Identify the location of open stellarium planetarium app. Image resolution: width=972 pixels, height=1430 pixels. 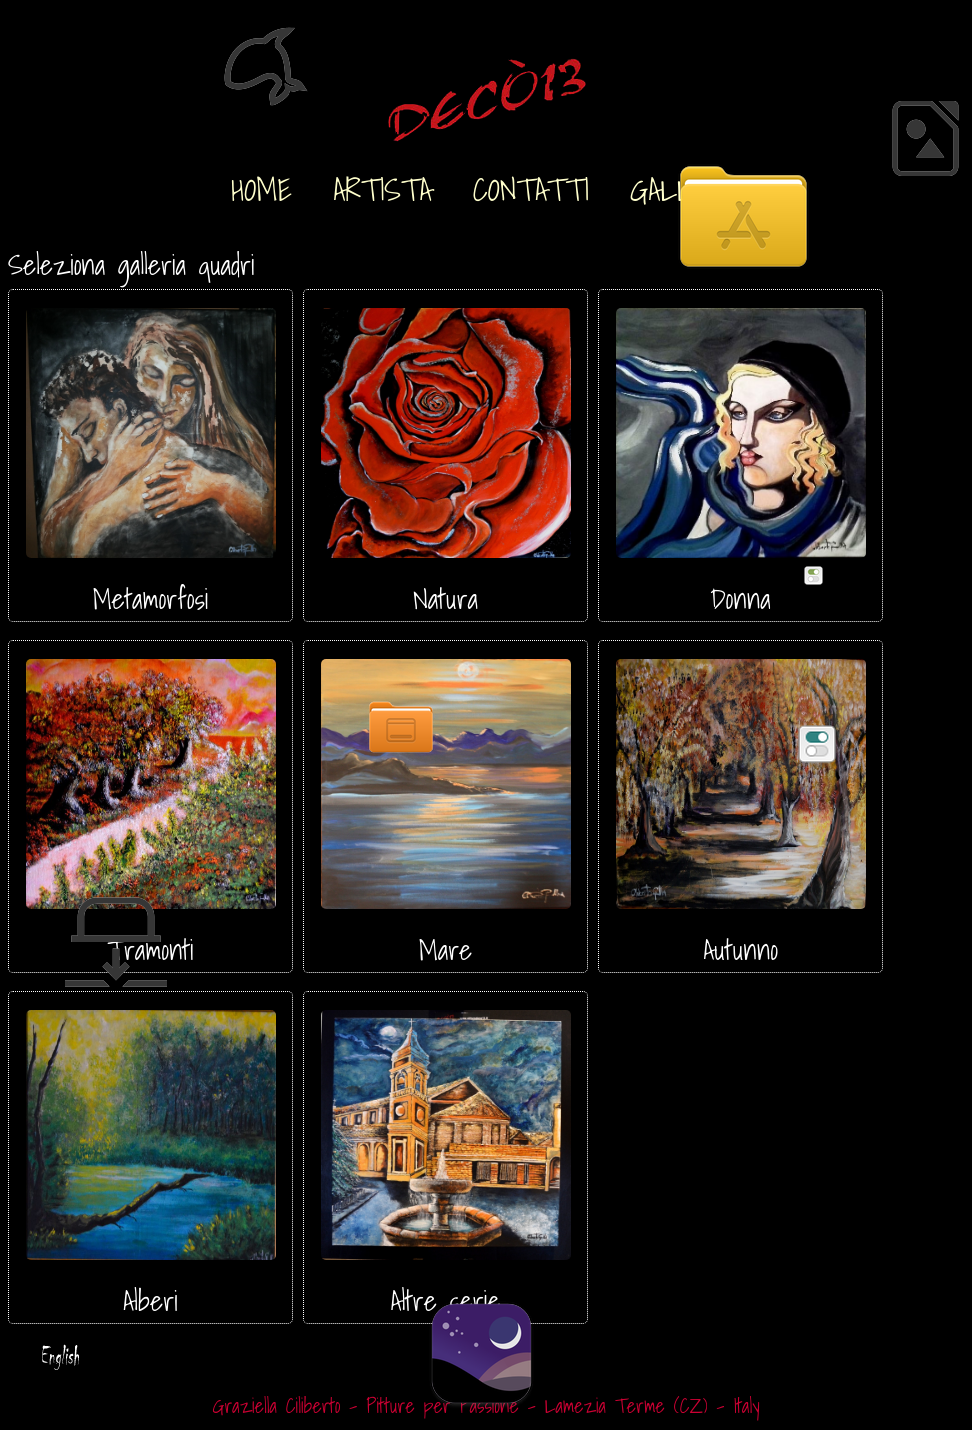
(481, 1353).